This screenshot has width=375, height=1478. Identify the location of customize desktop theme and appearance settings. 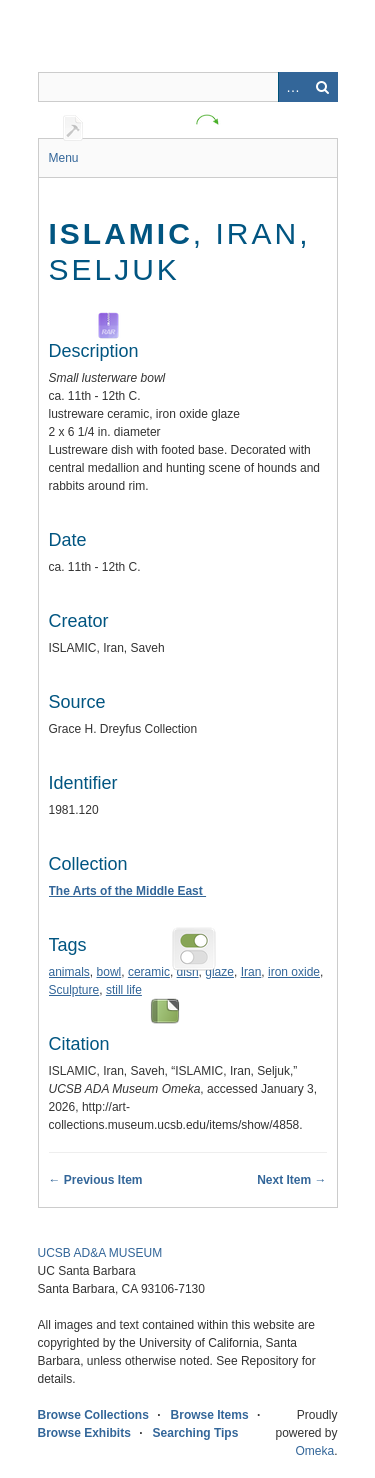
(165, 1011).